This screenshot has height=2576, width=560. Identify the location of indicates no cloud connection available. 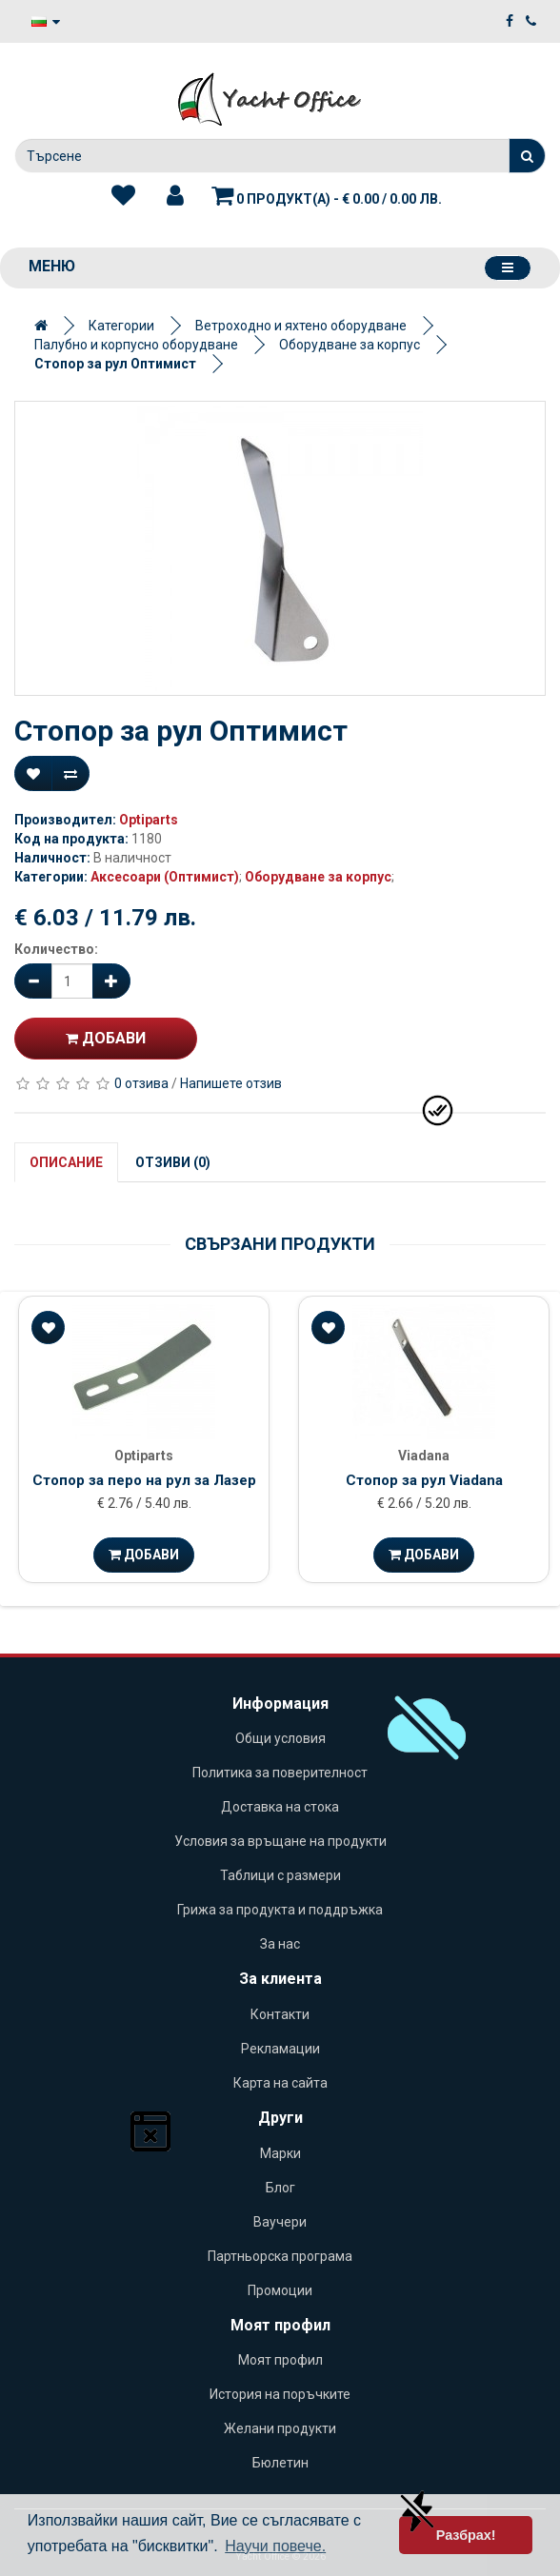
(427, 1728).